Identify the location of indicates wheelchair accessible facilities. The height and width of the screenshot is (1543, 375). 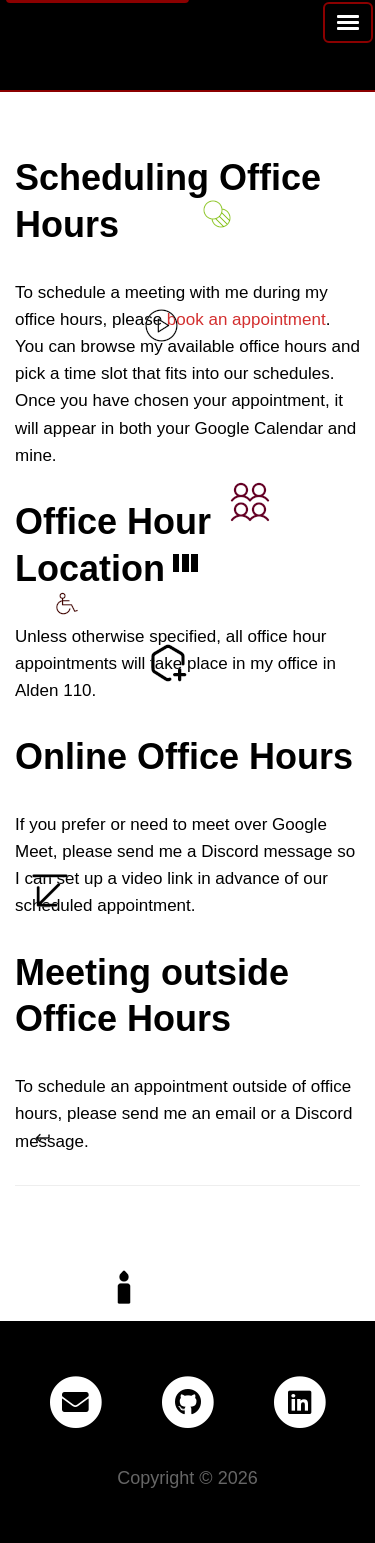
(65, 604).